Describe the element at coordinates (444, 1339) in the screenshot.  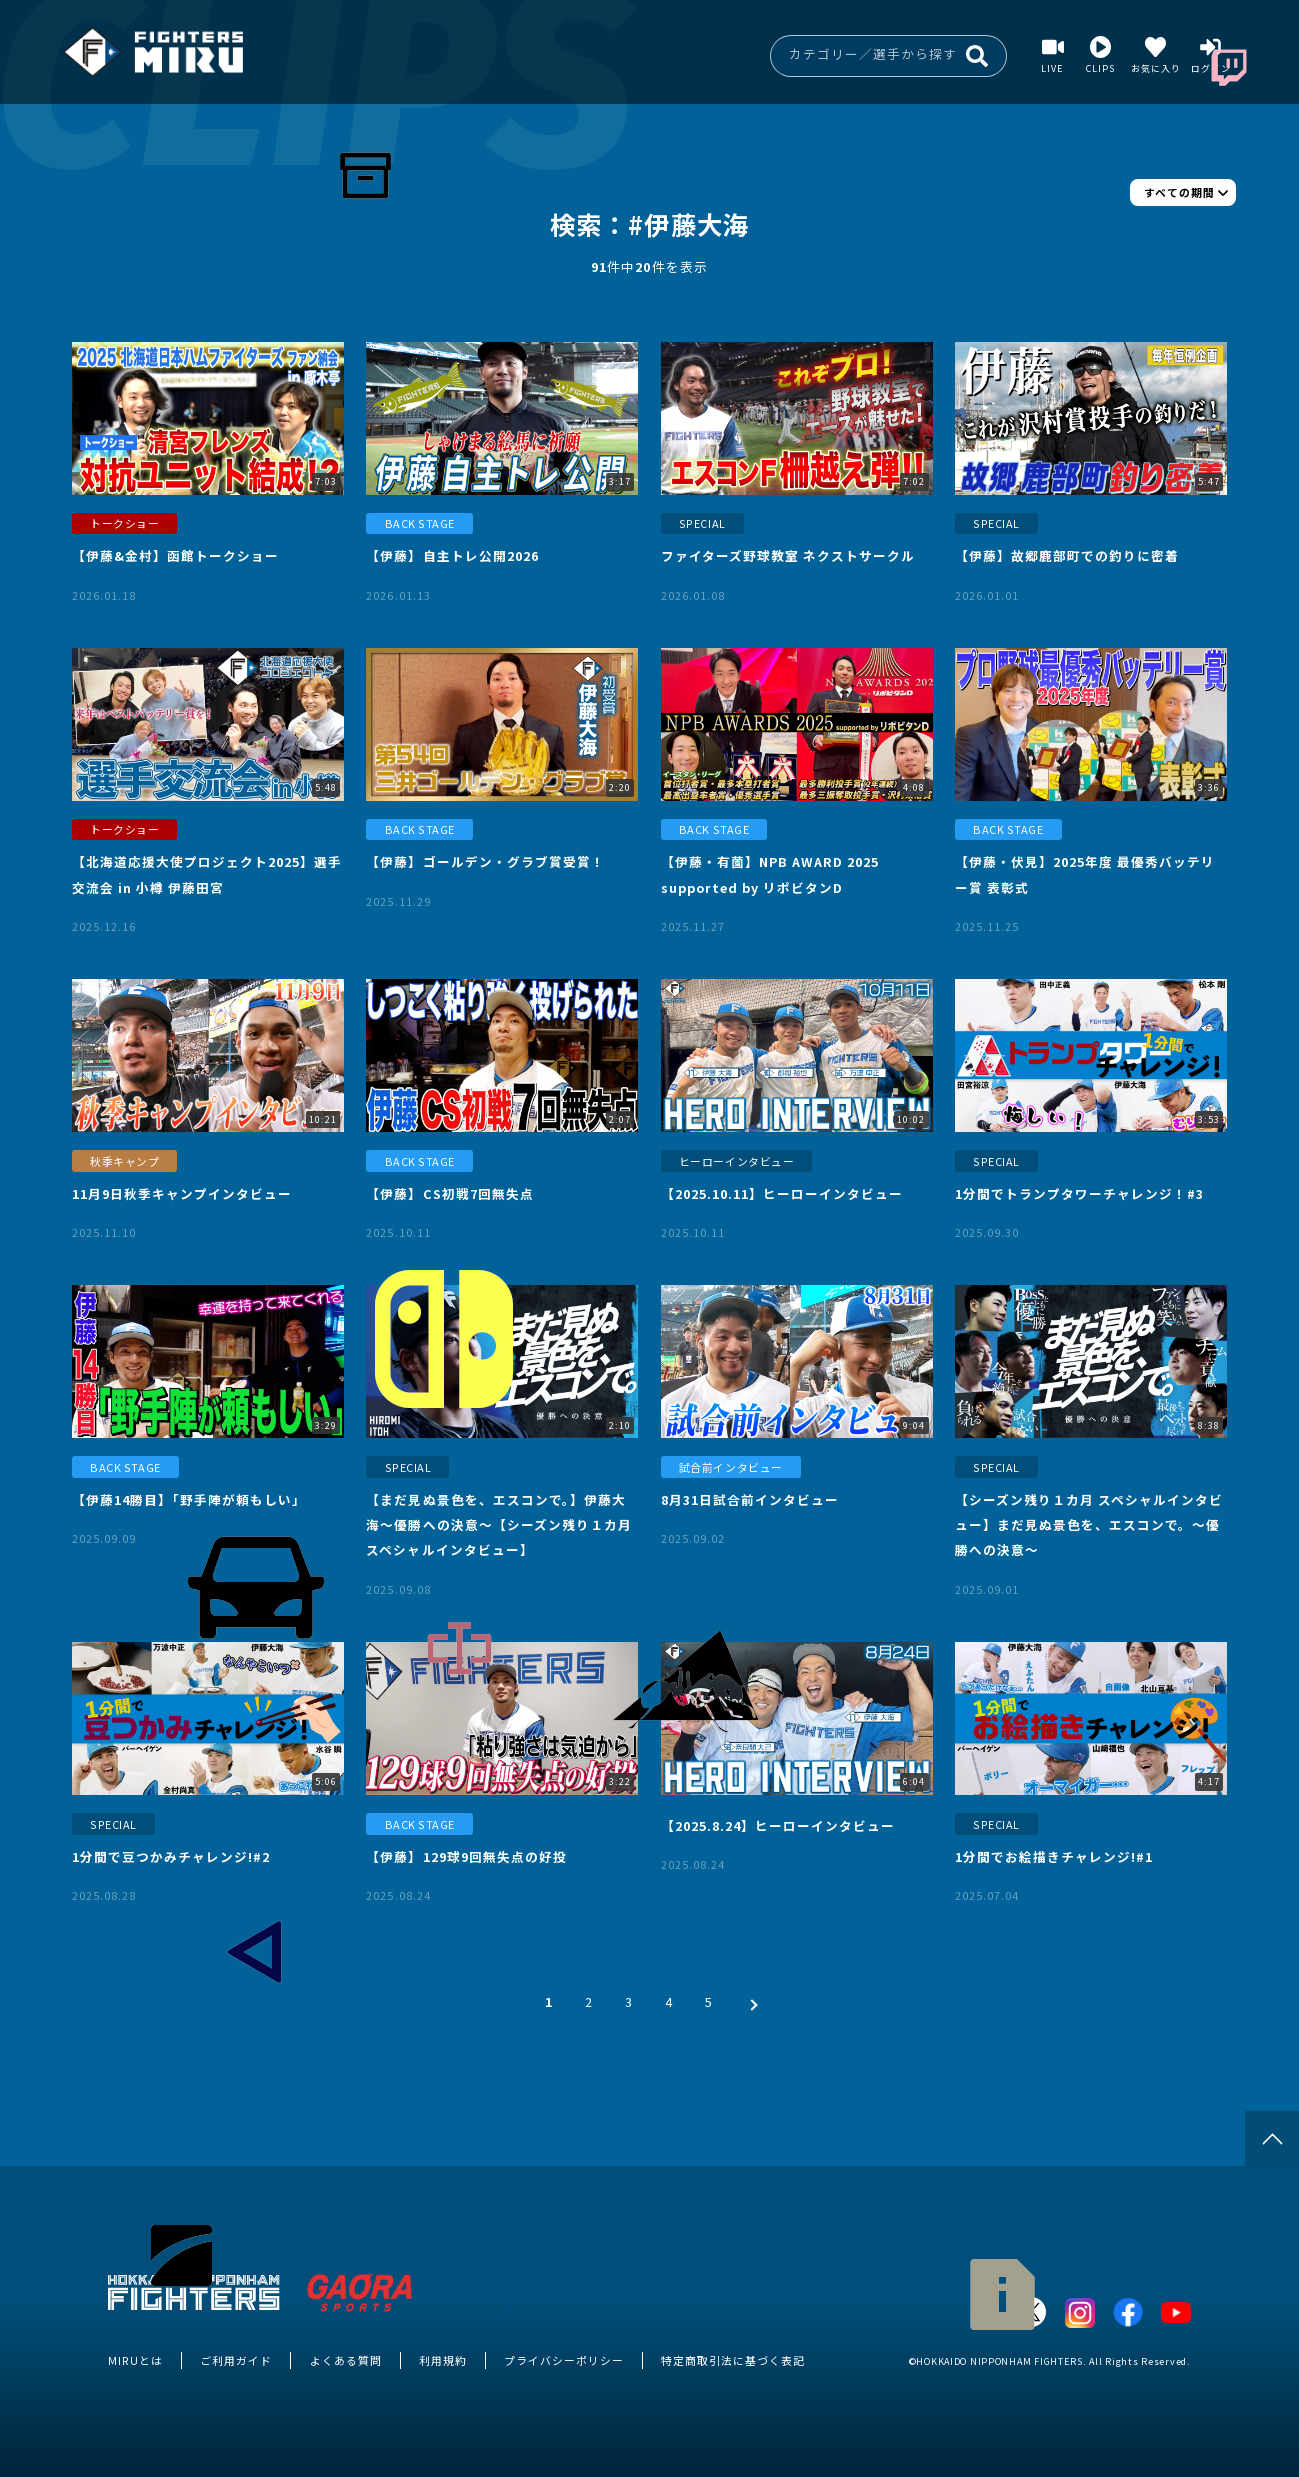
I see `nintendo switch logo` at that location.